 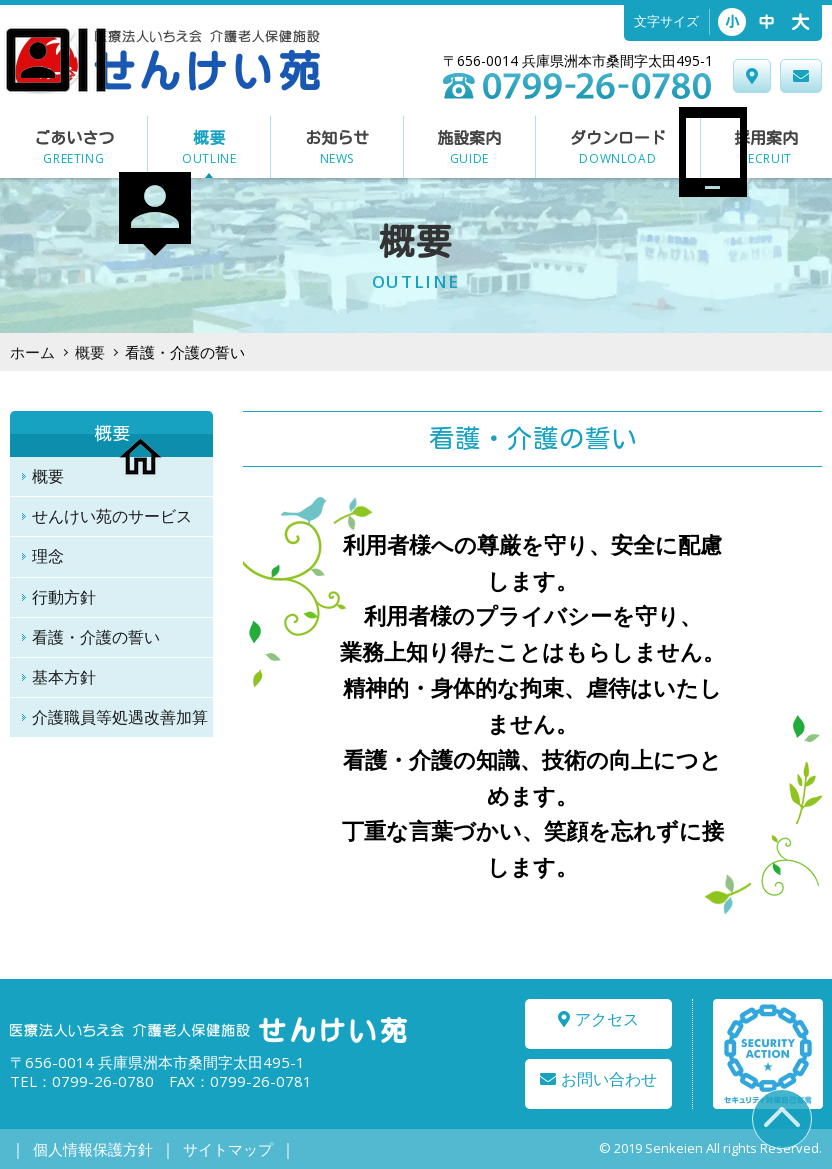 What do you see at coordinates (713, 152) in the screenshot?
I see `switch to tablet view or layout` at bounding box center [713, 152].